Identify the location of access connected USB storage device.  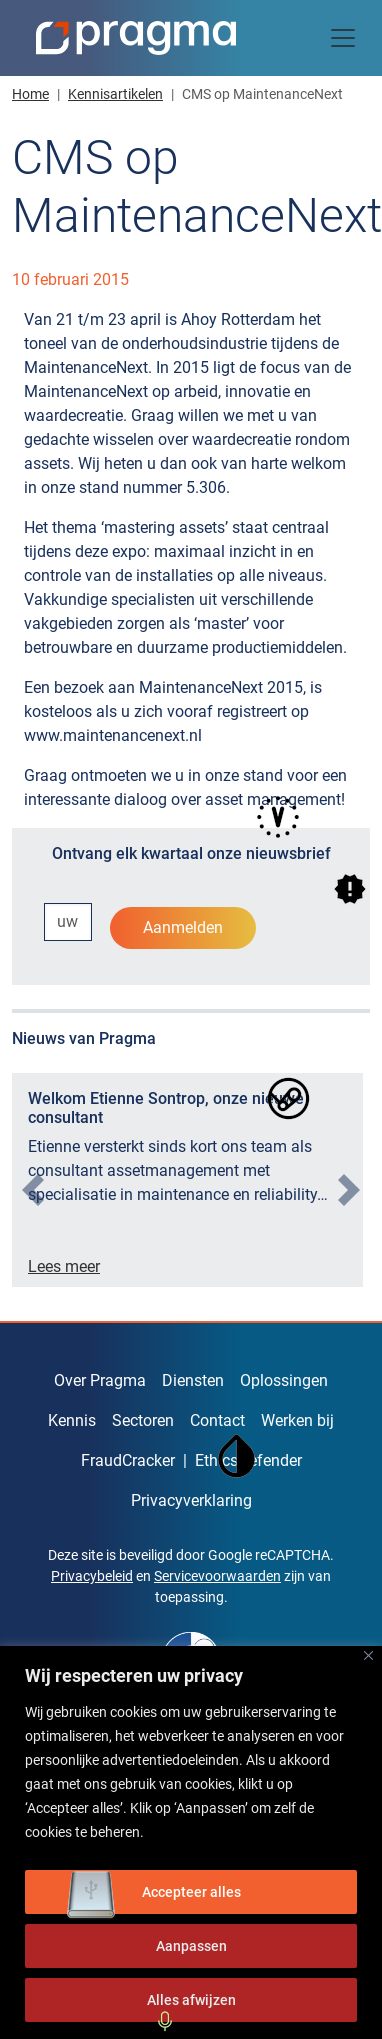
(91, 1895).